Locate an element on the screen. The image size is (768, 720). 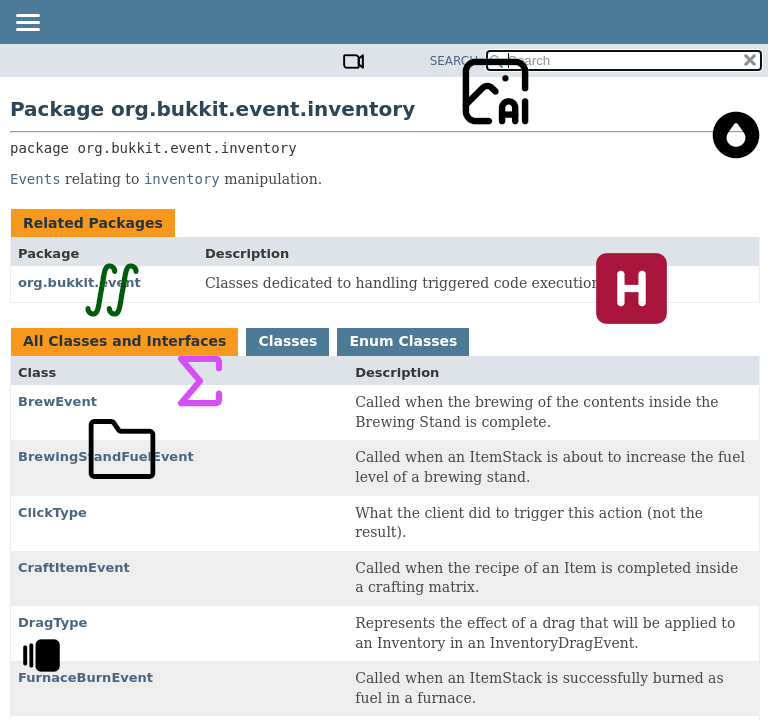
view version history is located at coordinates (41, 655).